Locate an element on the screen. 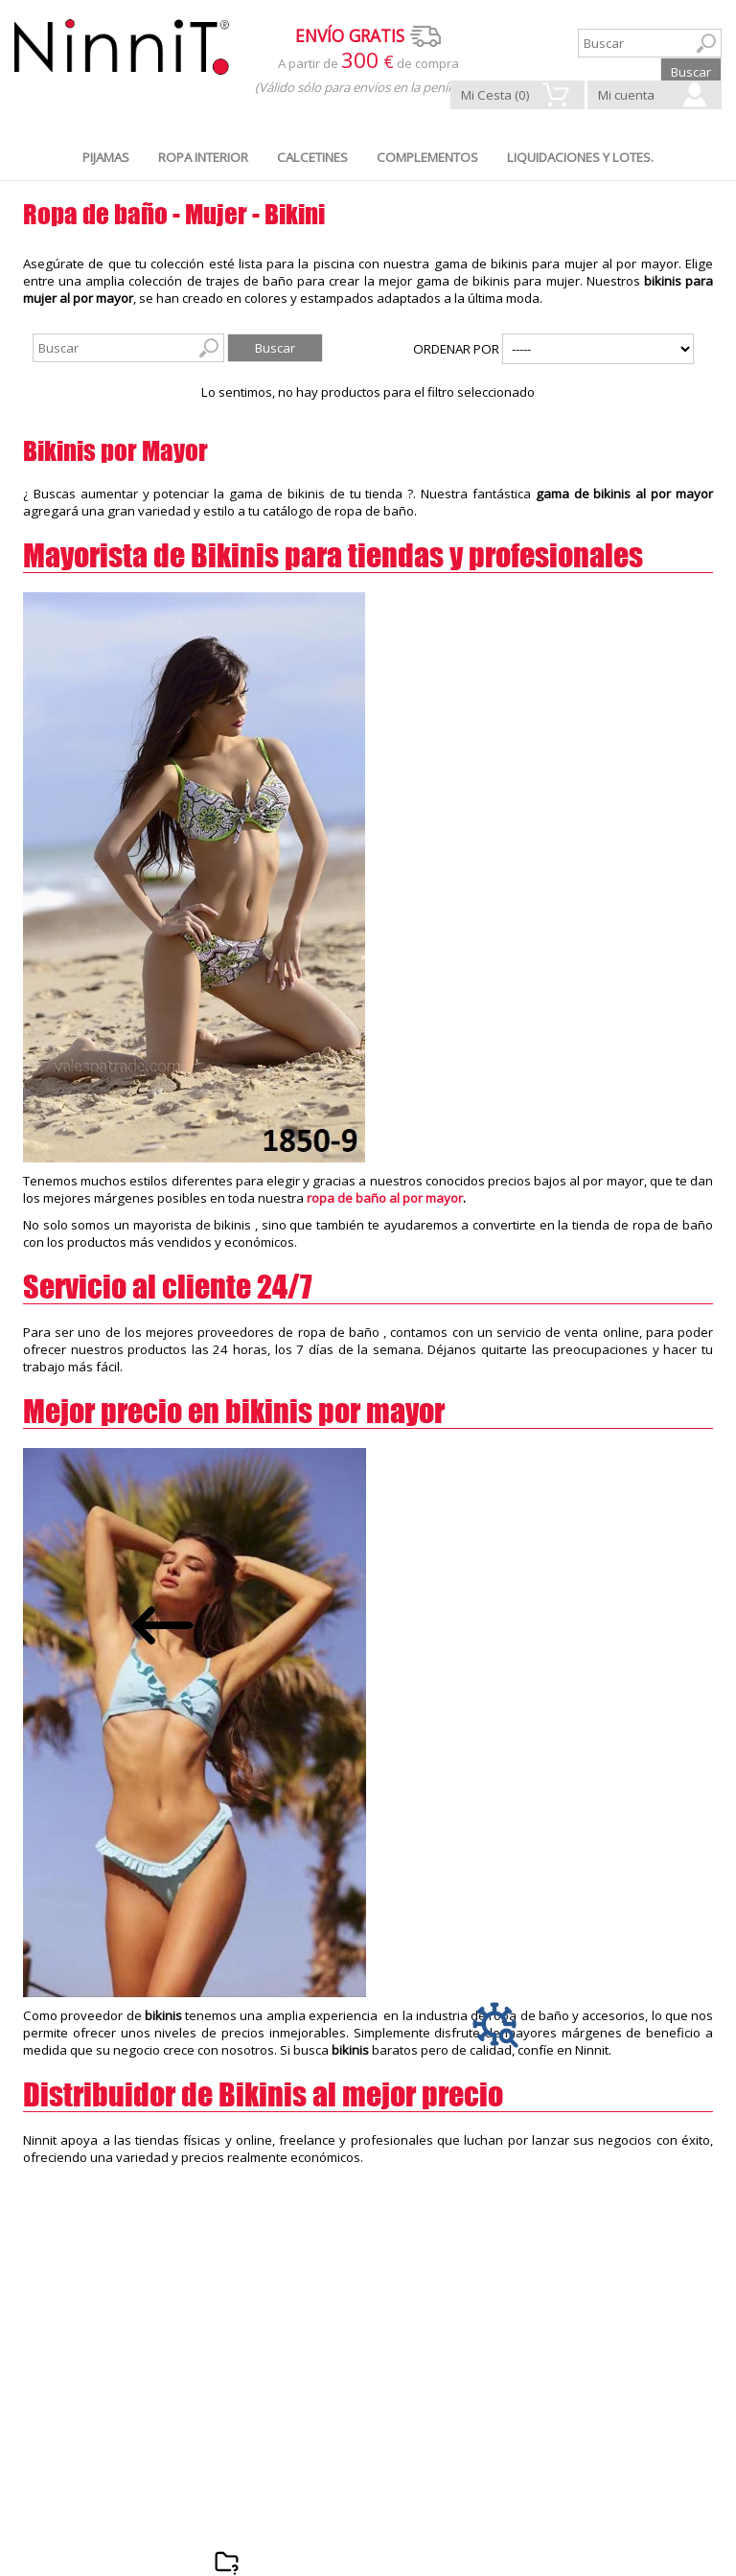 This screenshot has width=736, height=2576. go back to the previous screen is located at coordinates (163, 1625).